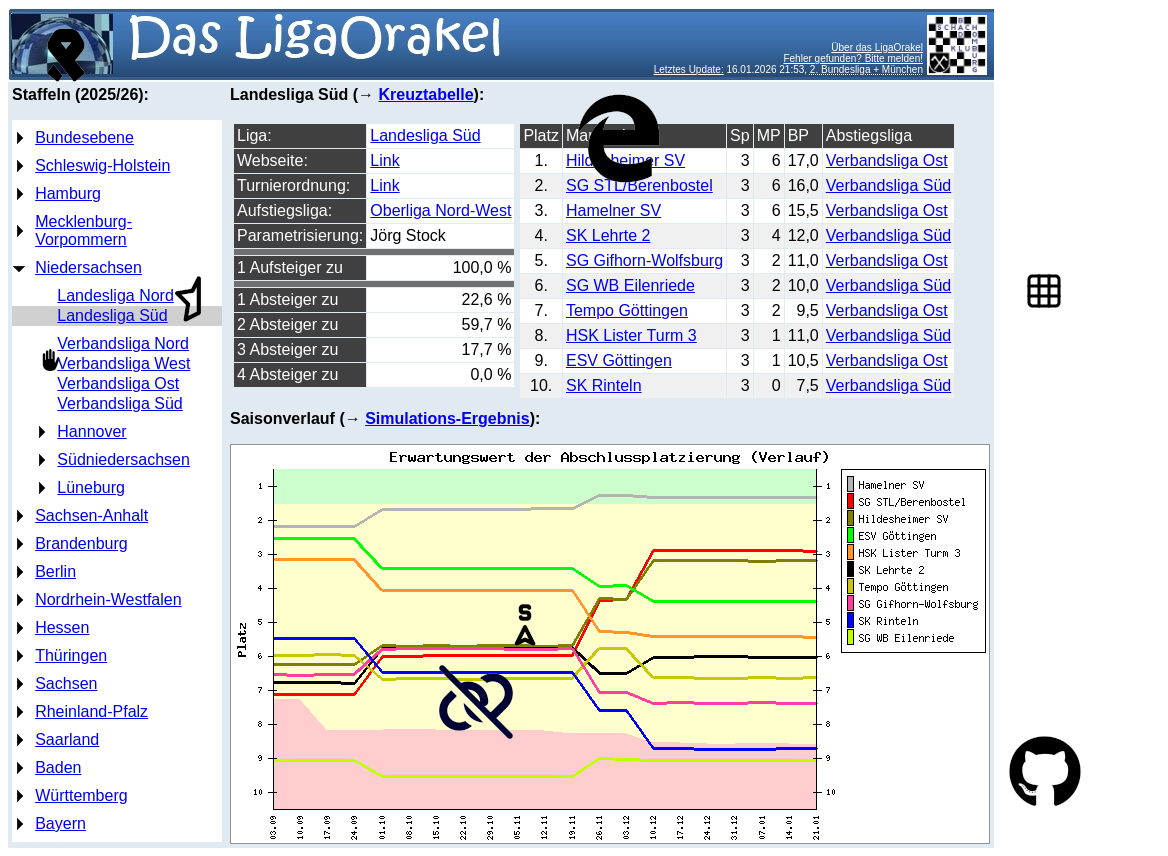 This screenshot has width=1168, height=856. I want to click on switch to grid view layout, so click(1044, 291).